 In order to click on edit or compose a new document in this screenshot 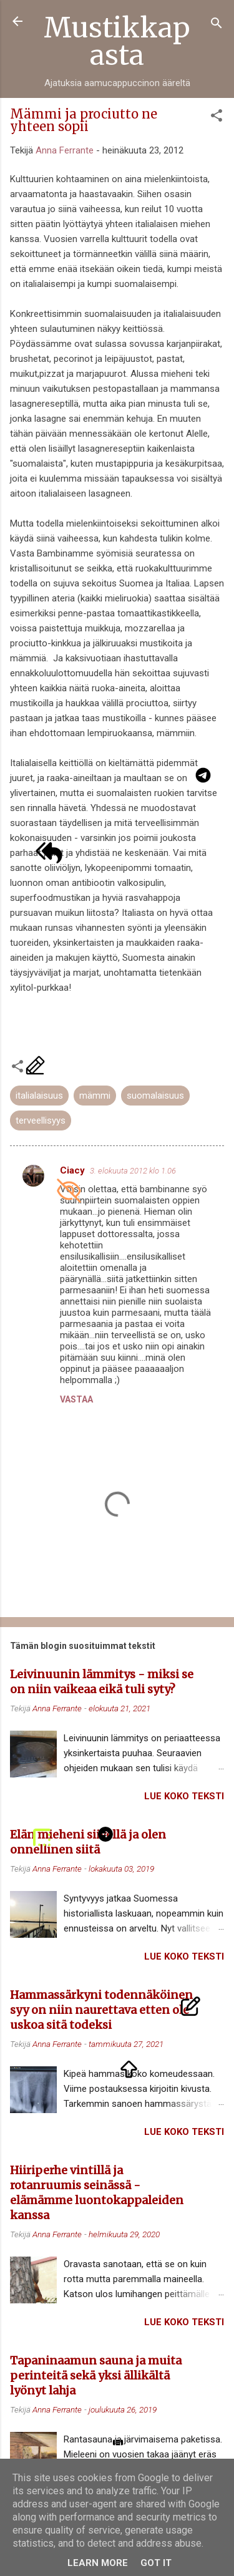, I will do `click(190, 2006)`.